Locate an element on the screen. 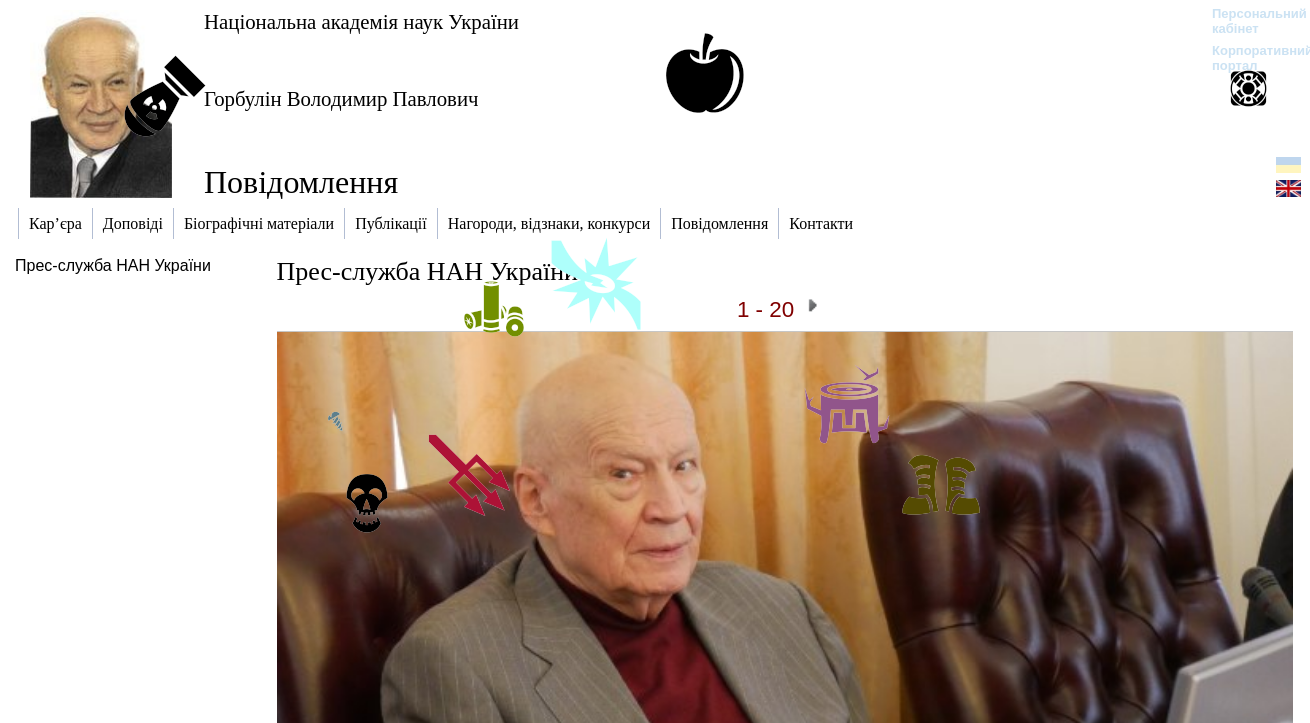  select shotgun ammo type is located at coordinates (494, 309).